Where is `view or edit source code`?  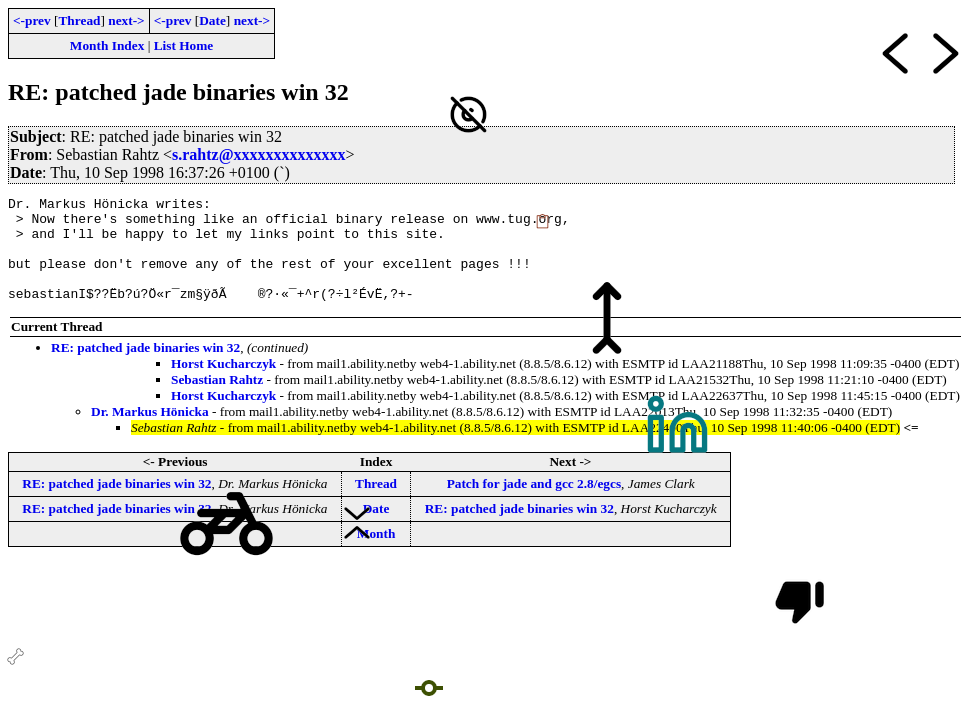
view or edit source code is located at coordinates (920, 53).